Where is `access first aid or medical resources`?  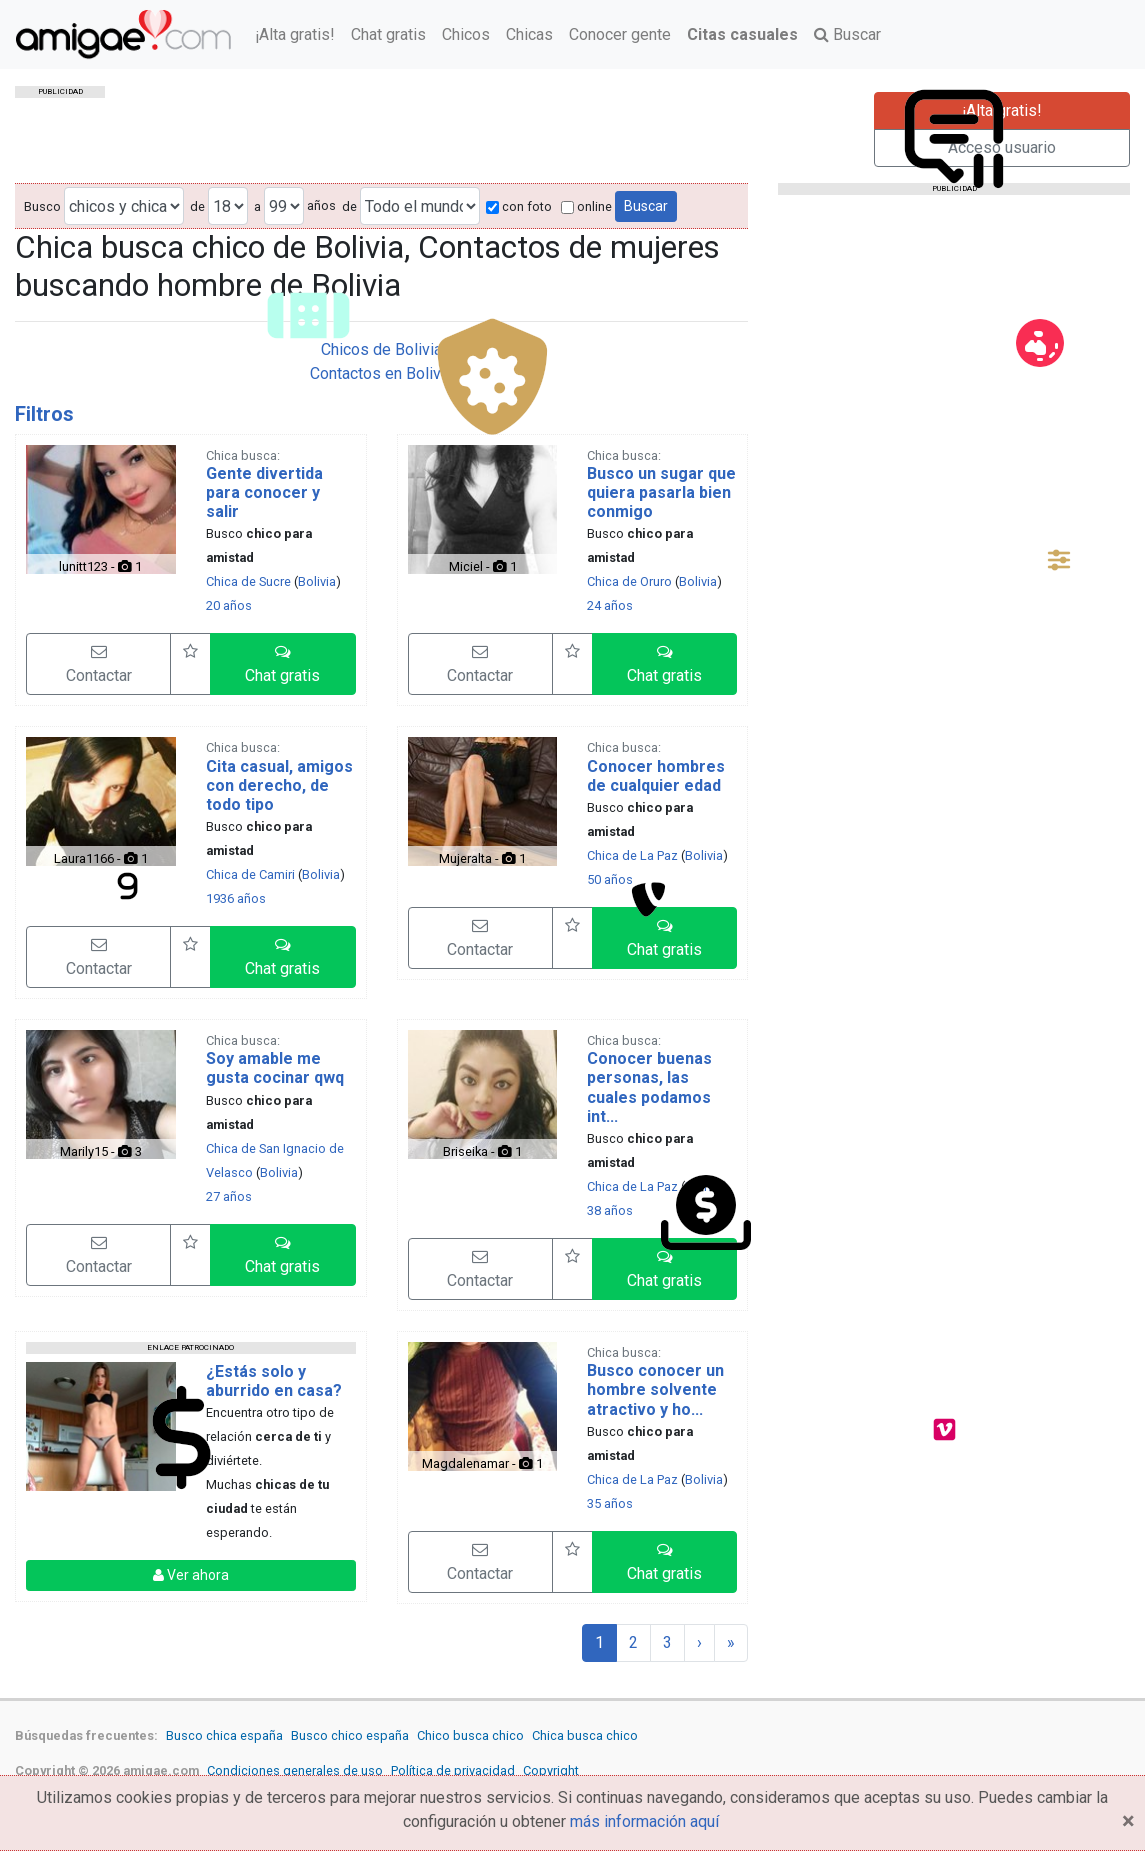
access first aid or medical resources is located at coordinates (308, 315).